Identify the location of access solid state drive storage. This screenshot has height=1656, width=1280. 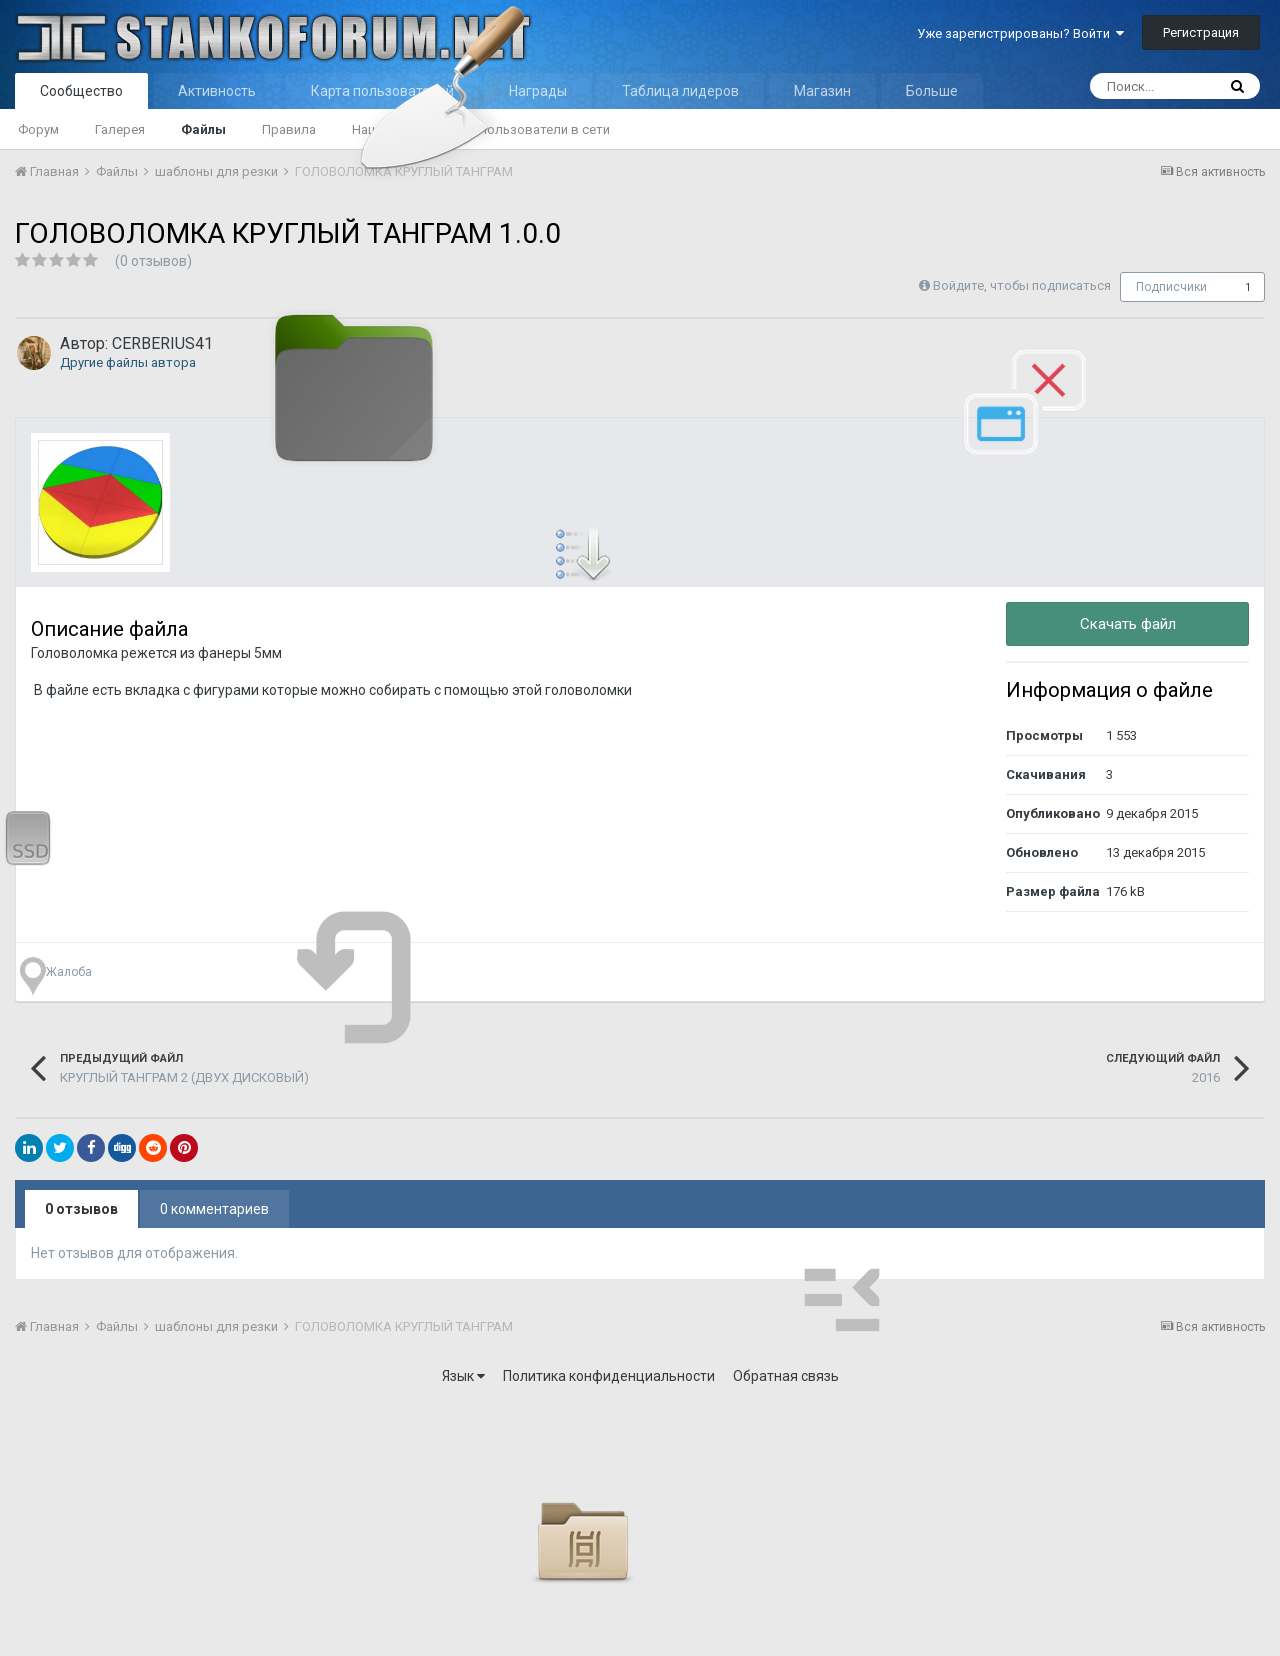
(28, 838).